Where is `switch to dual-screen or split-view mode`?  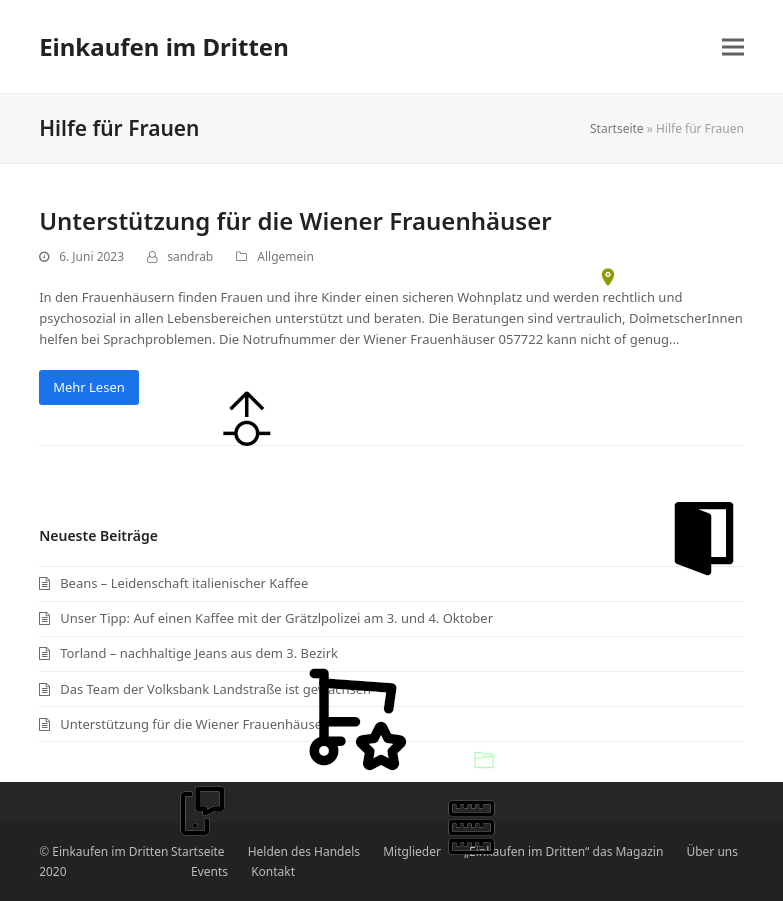 switch to dual-screen or split-view mode is located at coordinates (704, 535).